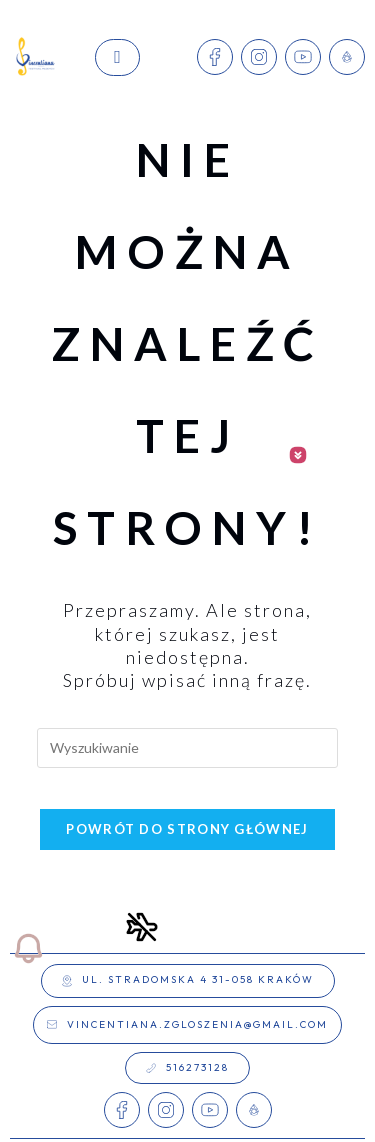 This screenshot has width=375, height=1142. What do you see at coordinates (298, 455) in the screenshot?
I see `expand content or show more options` at bounding box center [298, 455].